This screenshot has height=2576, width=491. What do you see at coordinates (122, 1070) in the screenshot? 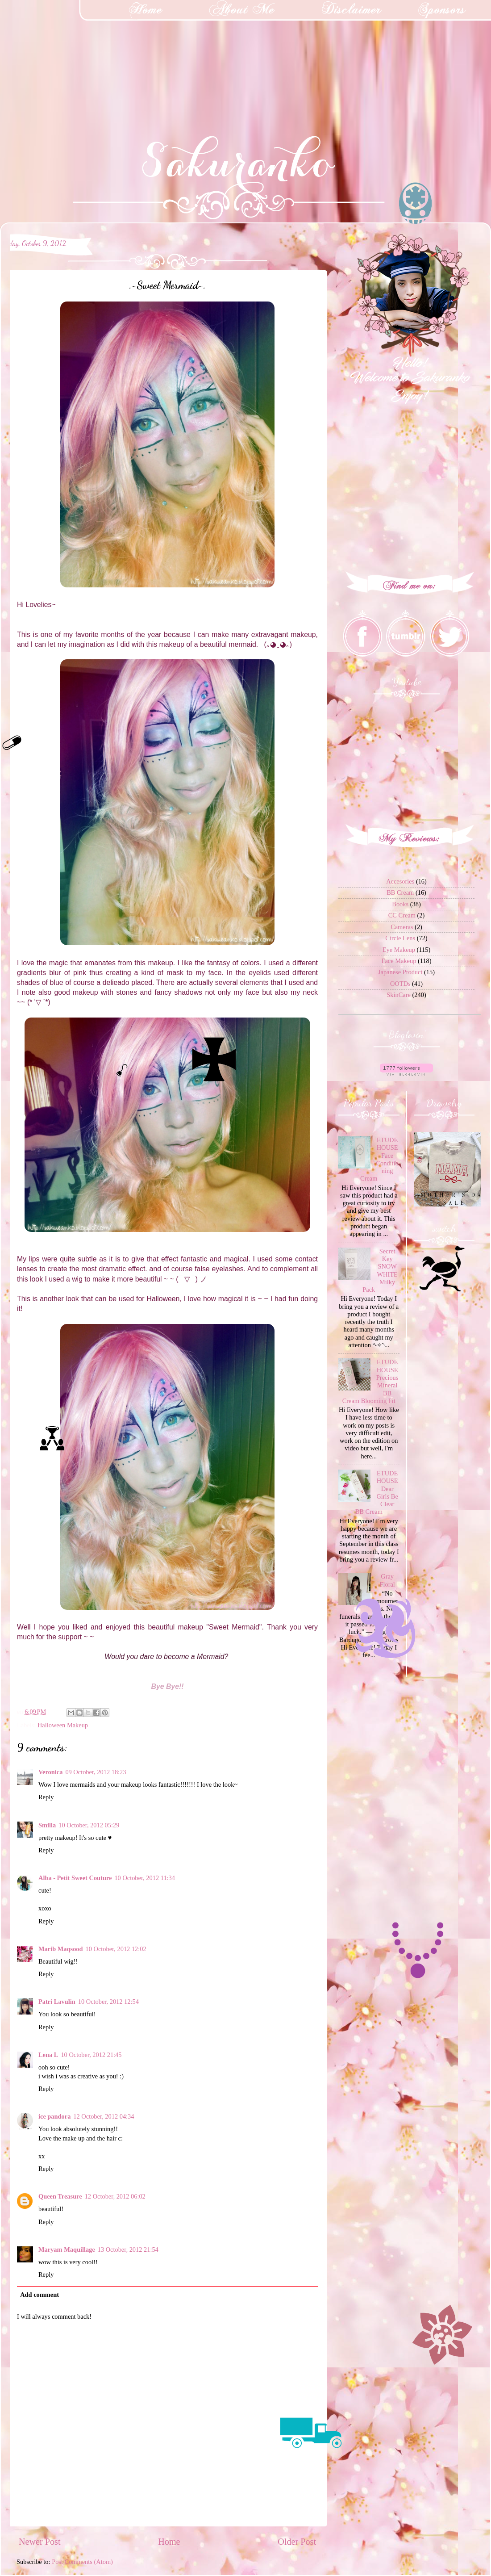
I see `pirate or nautical themed game element` at bounding box center [122, 1070].